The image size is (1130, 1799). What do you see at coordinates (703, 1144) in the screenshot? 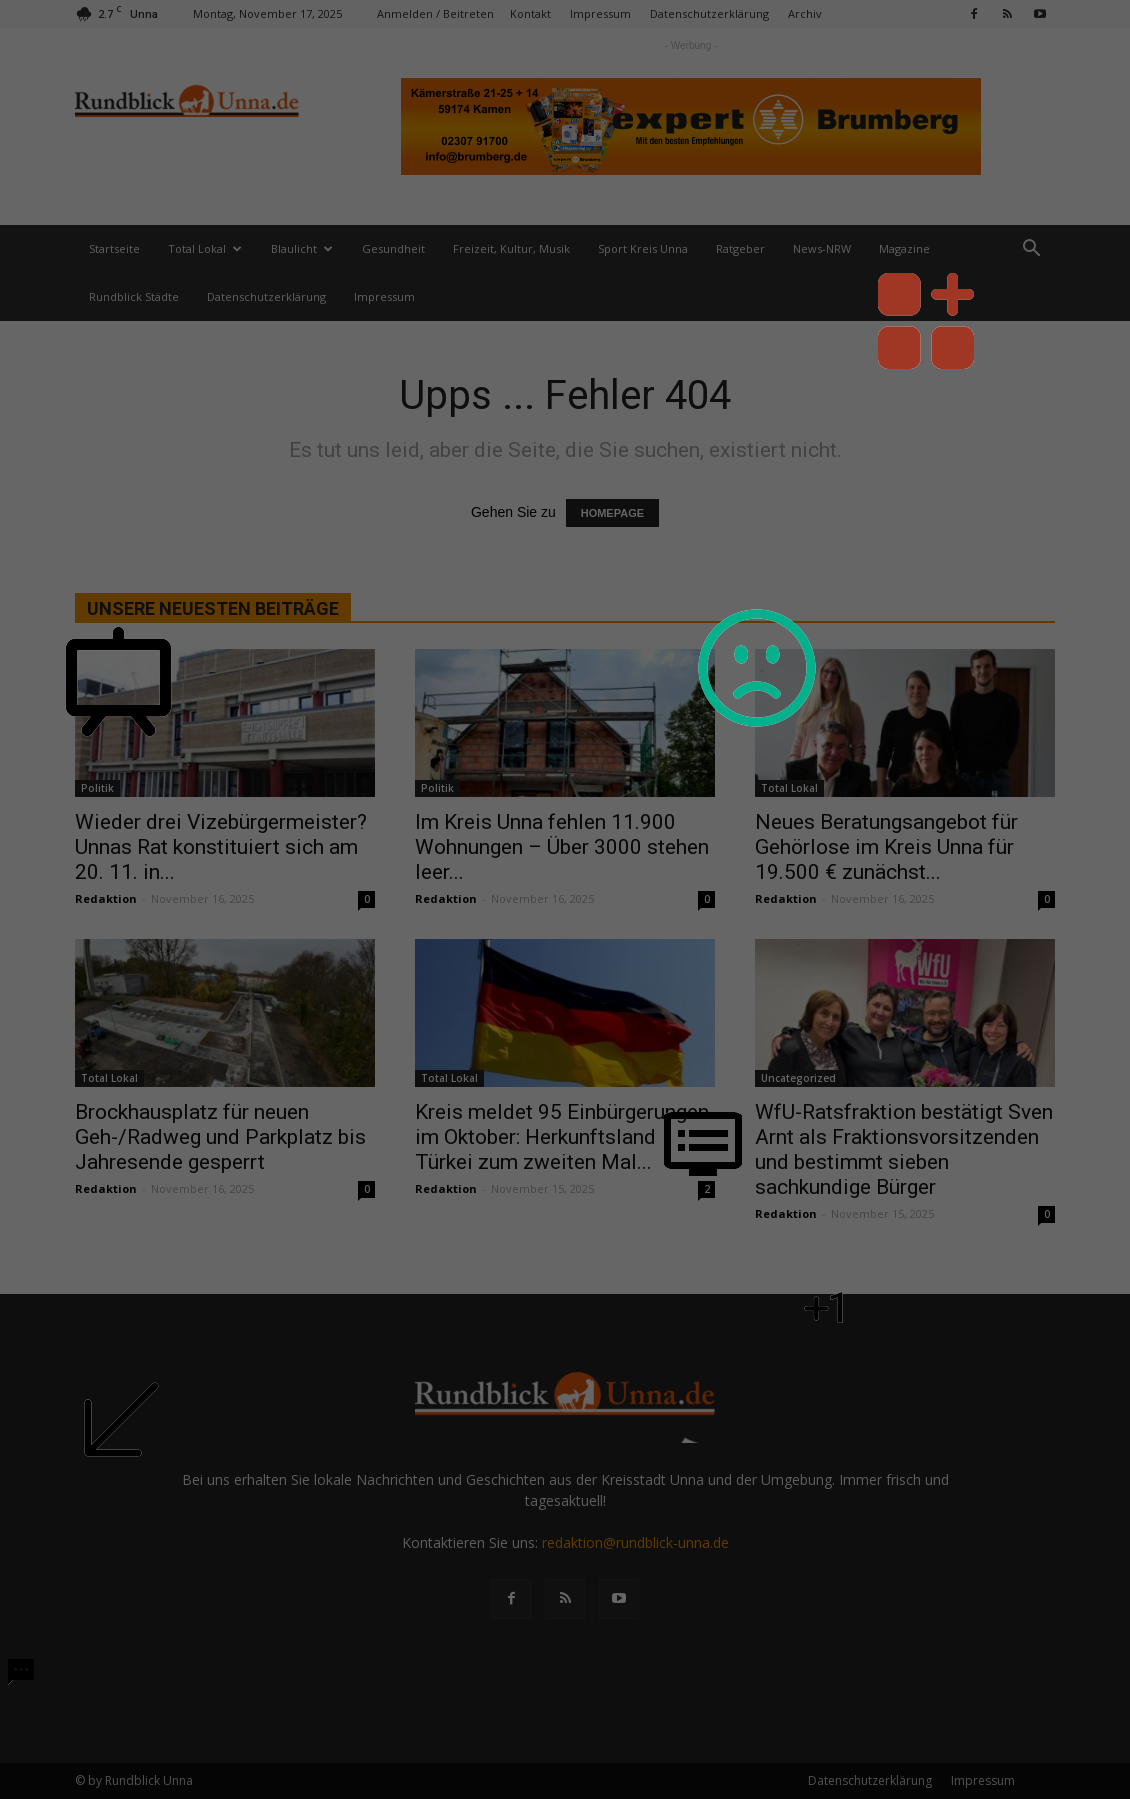
I see `access DVR or recorded content` at bounding box center [703, 1144].